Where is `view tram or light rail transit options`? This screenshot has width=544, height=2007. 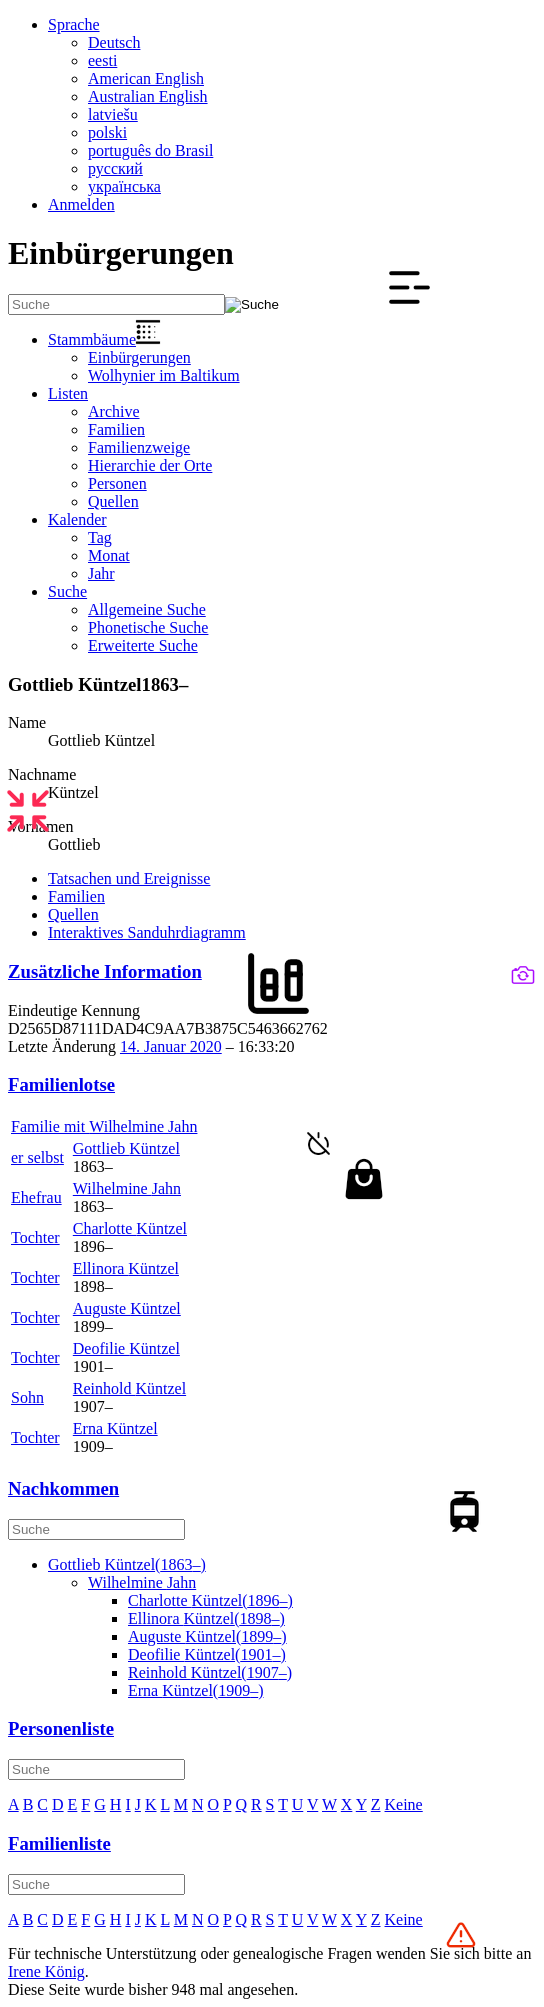
view tram or light rail transit options is located at coordinates (464, 1511).